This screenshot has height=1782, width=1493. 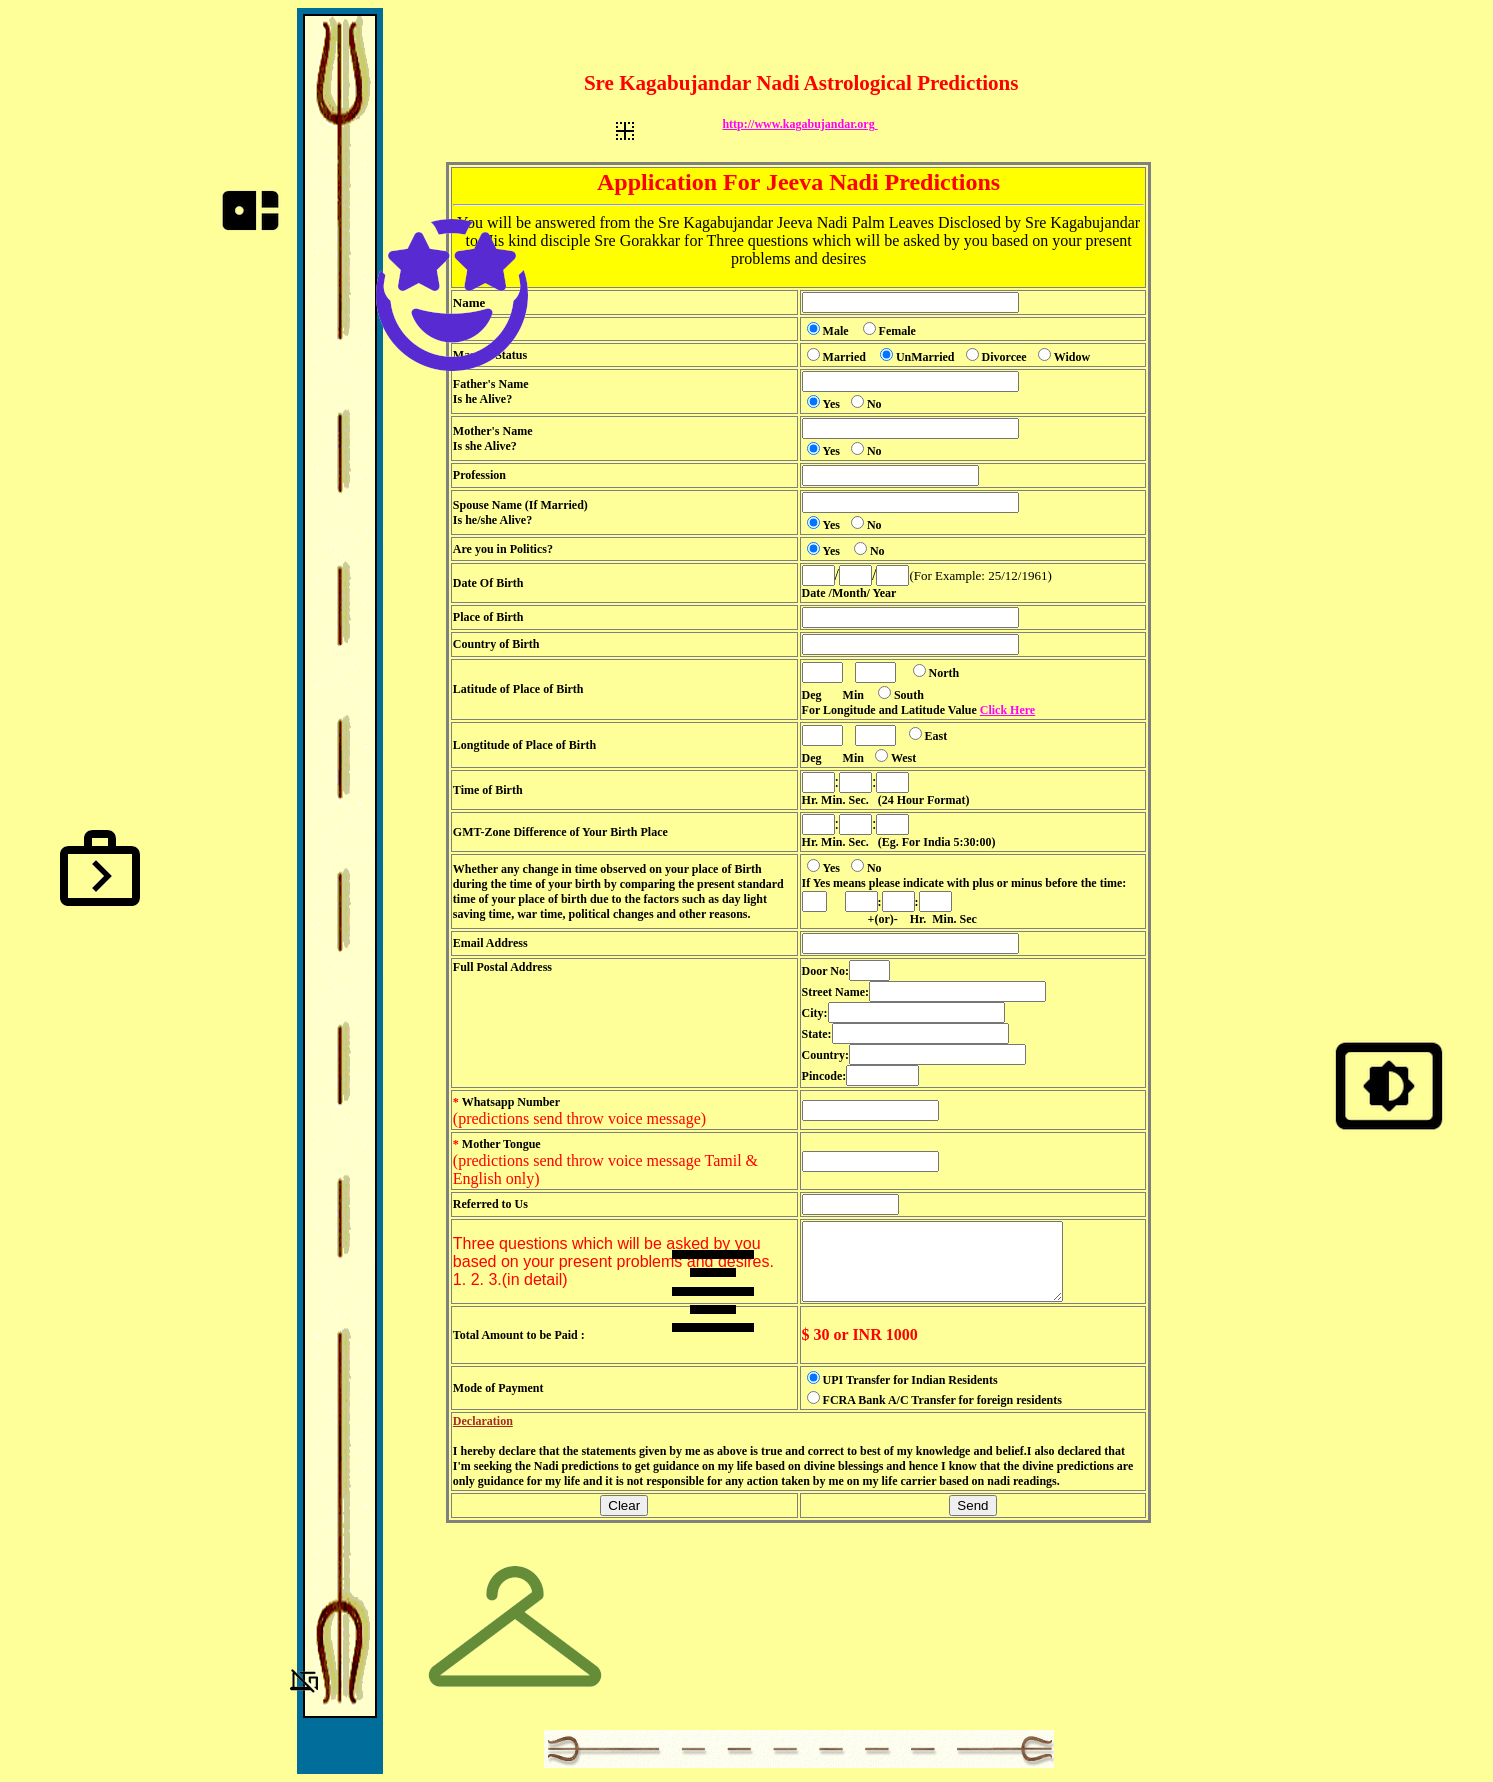 What do you see at coordinates (304, 1681) in the screenshot?
I see `device link disconnected or unavailable` at bounding box center [304, 1681].